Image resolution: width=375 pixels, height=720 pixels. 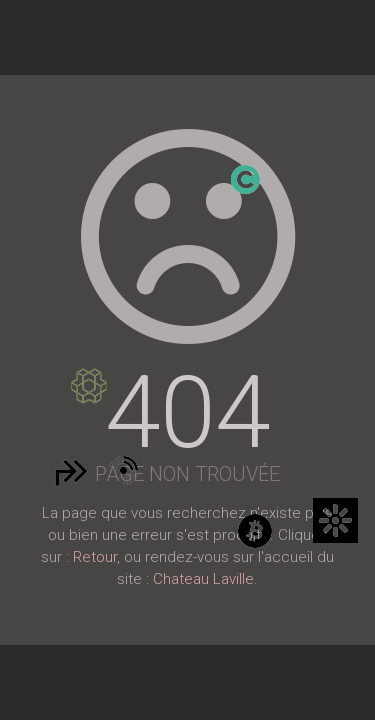 I want to click on bitcoin cryptocurrency logo, so click(x=255, y=531).